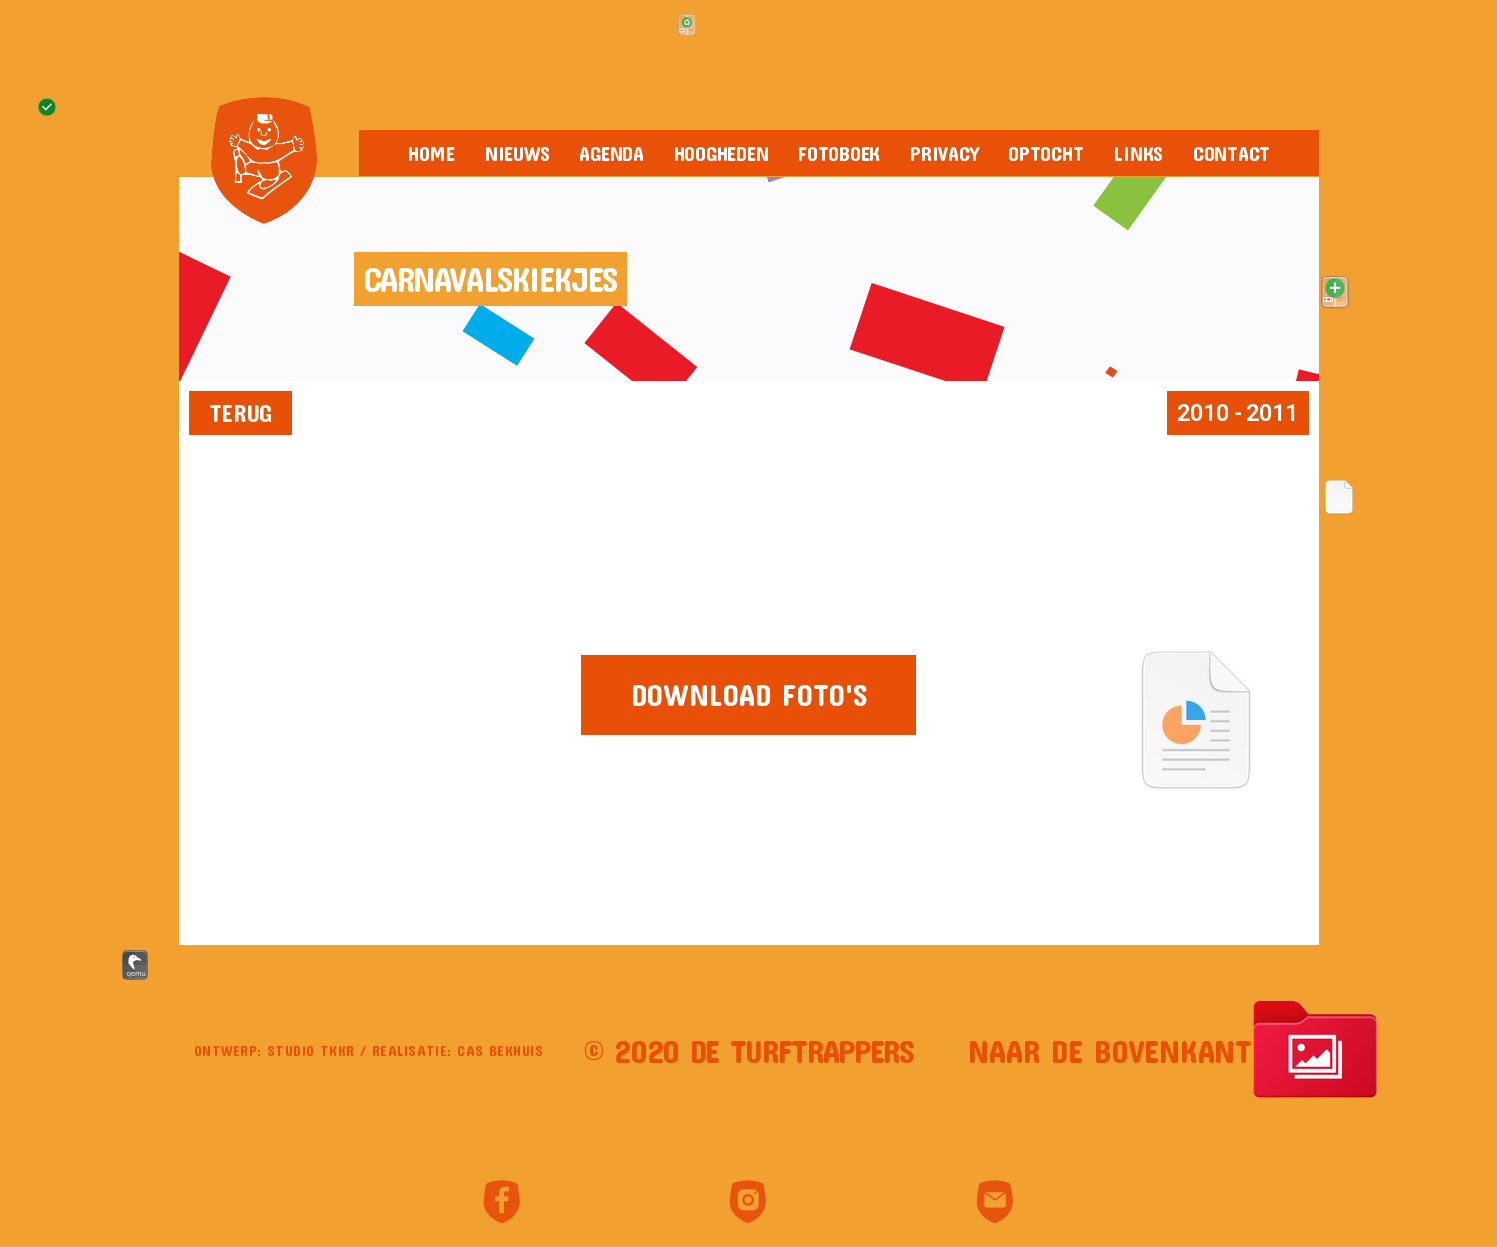  What do you see at coordinates (687, 25) in the screenshot?
I see `indicates package cleanup or removal in progress` at bounding box center [687, 25].